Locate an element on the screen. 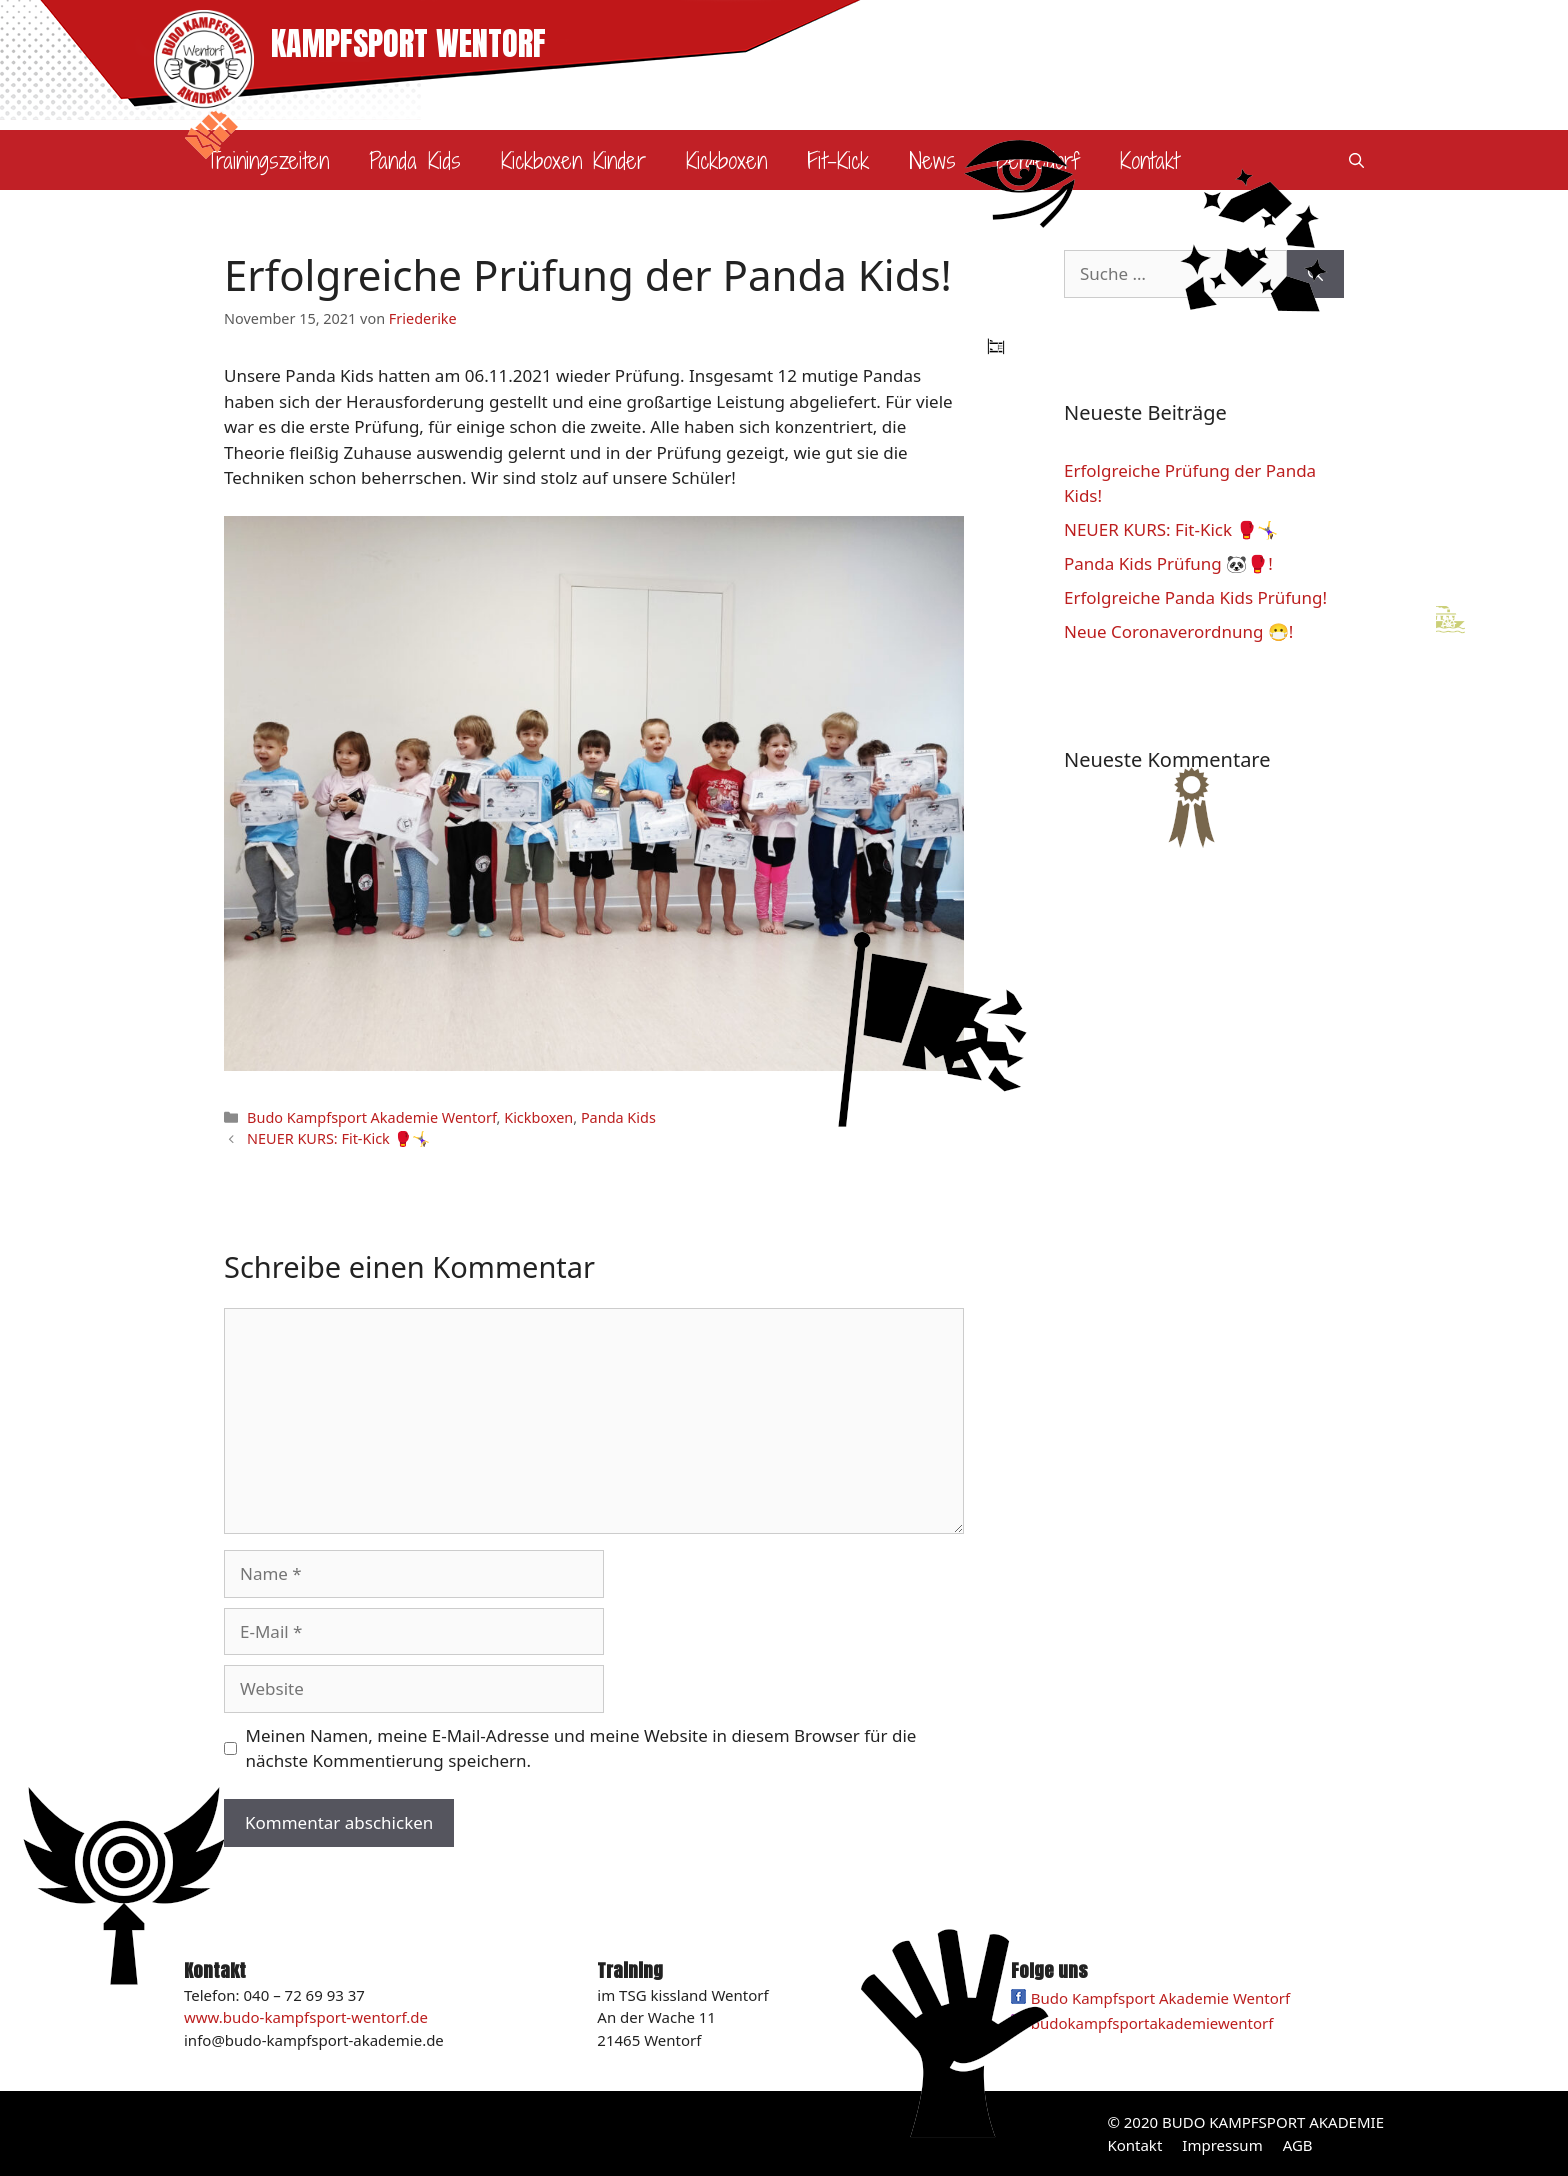  track a moving objective or target is located at coordinates (124, 1885).